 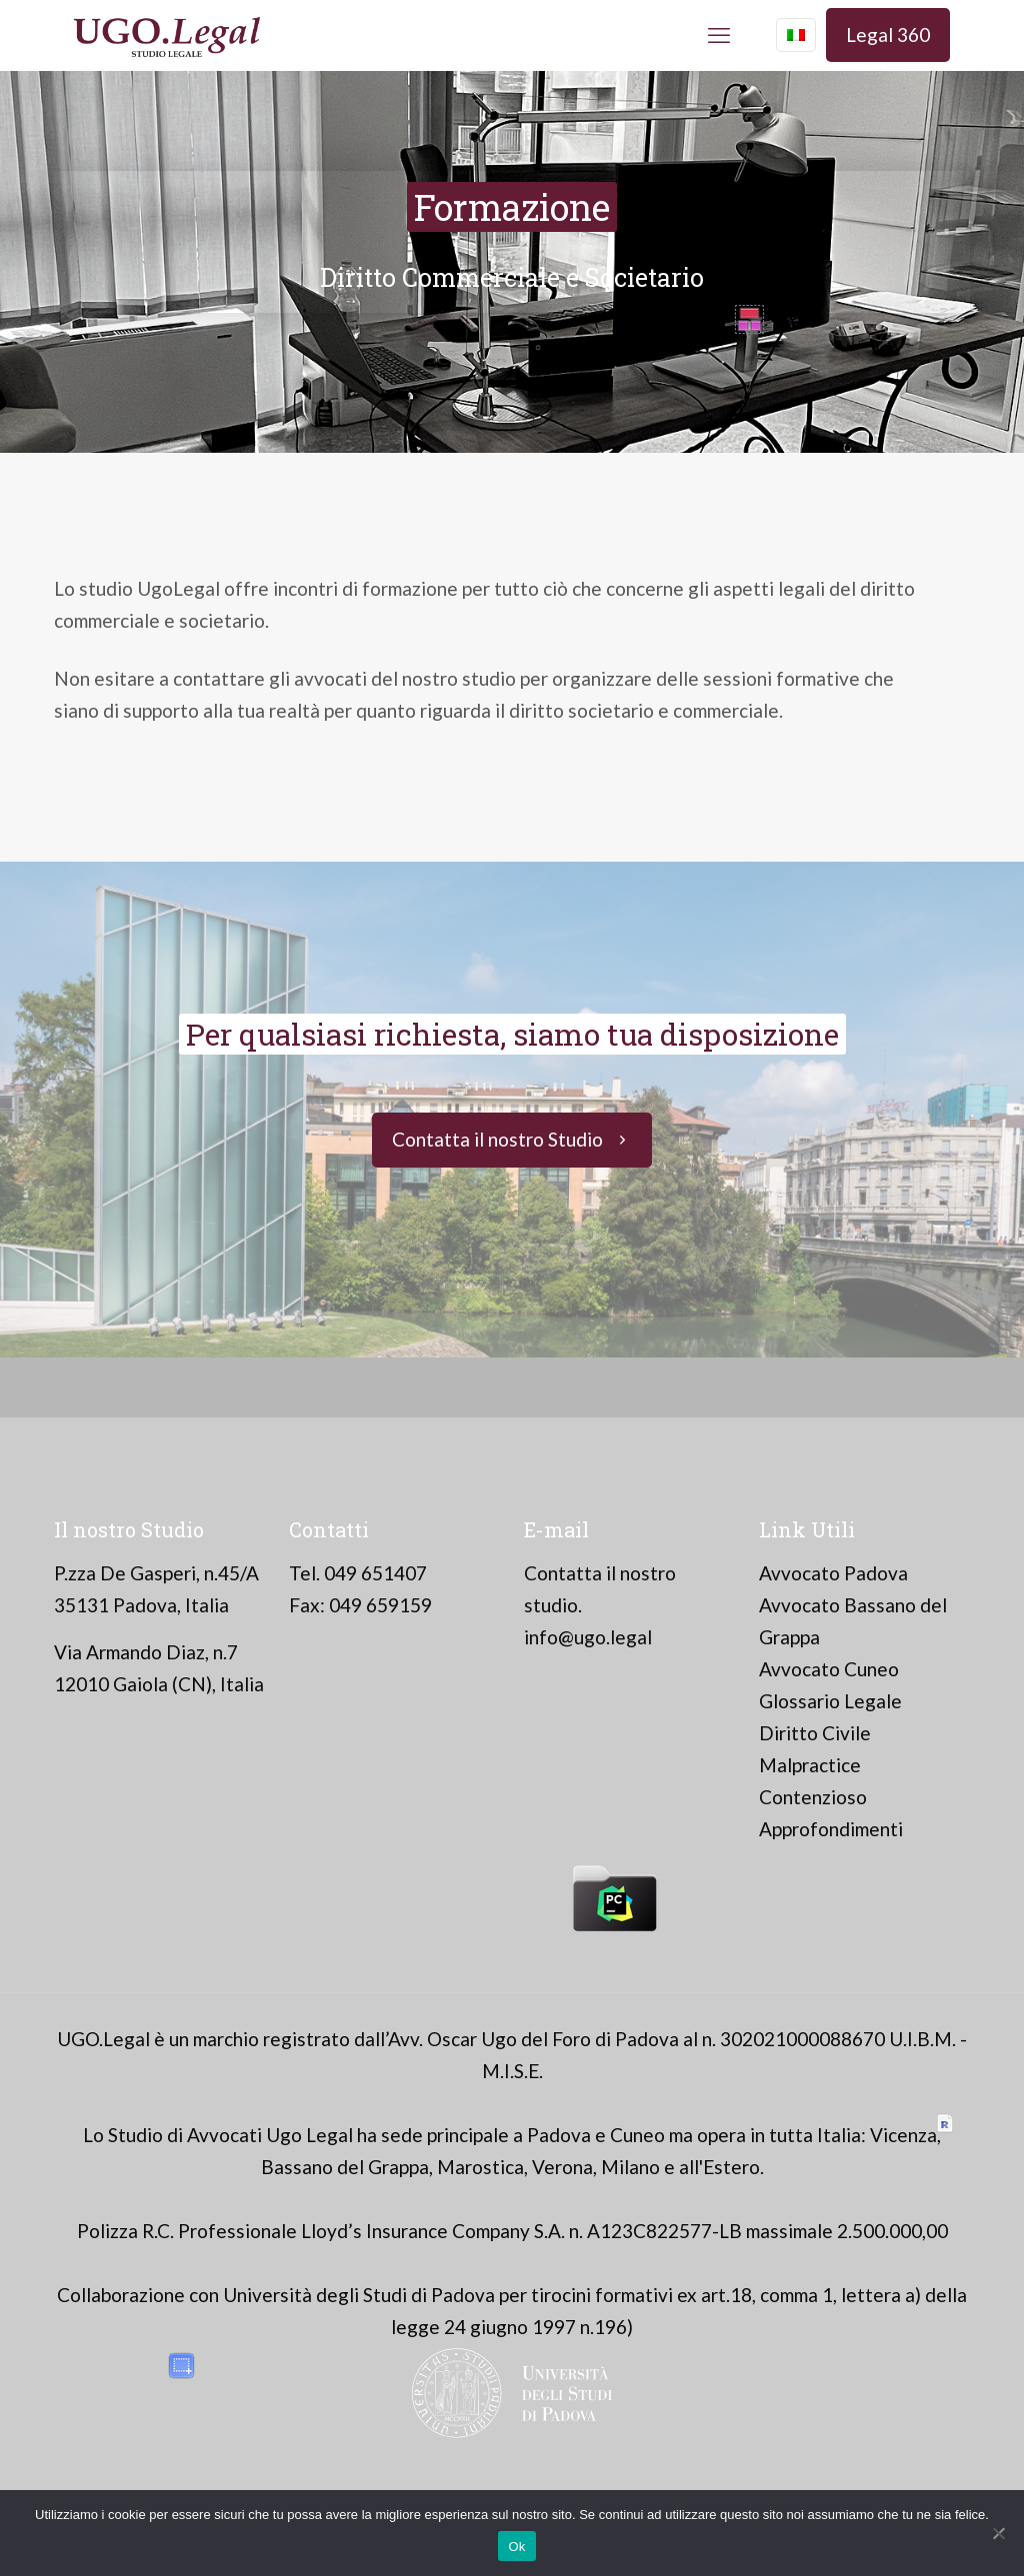 I want to click on open pycharm project folder, so click(x=614, y=1900).